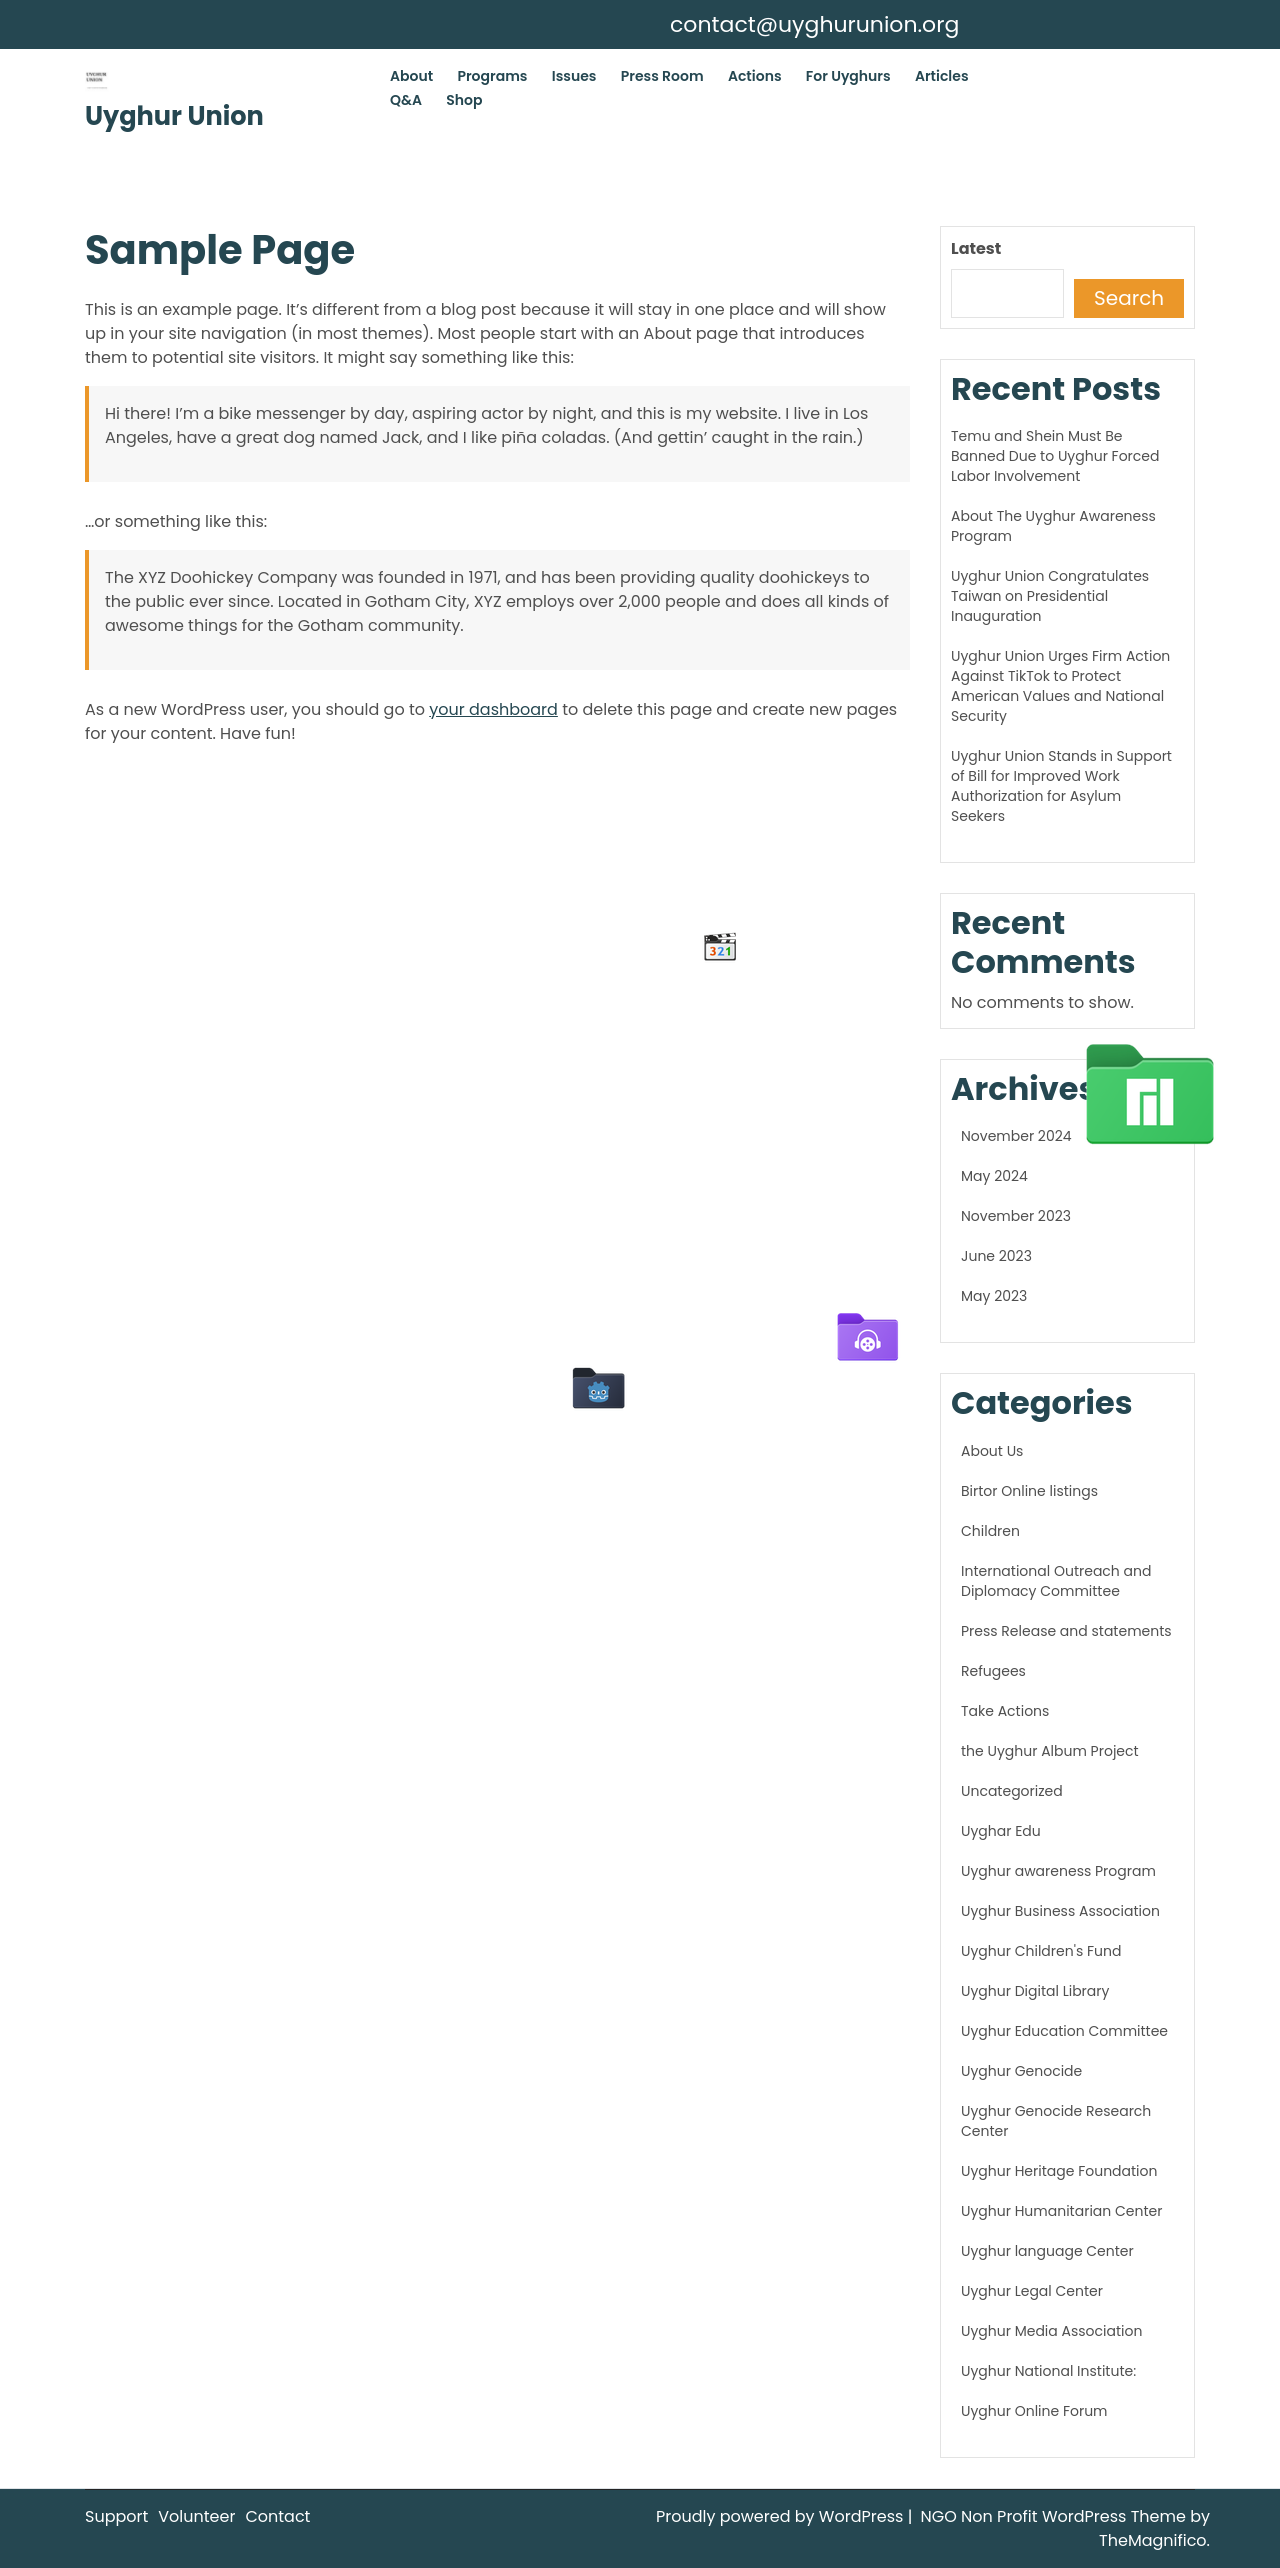  Describe the element at coordinates (867, 1338) in the screenshot. I see `folder containing 4k video to mp3 converter files` at that location.